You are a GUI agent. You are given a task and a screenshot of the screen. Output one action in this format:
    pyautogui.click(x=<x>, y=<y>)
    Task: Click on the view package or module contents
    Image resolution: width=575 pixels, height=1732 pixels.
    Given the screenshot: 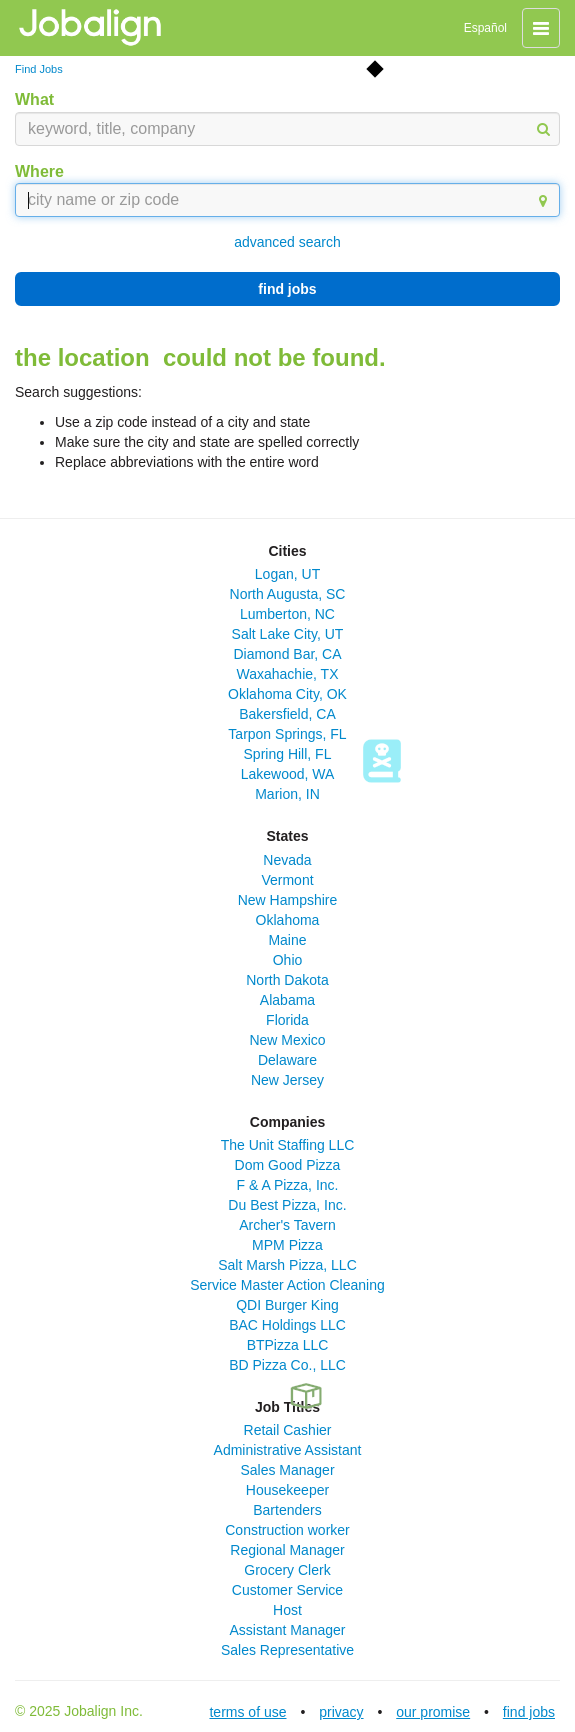 What is the action you would take?
    pyautogui.click(x=305, y=1395)
    